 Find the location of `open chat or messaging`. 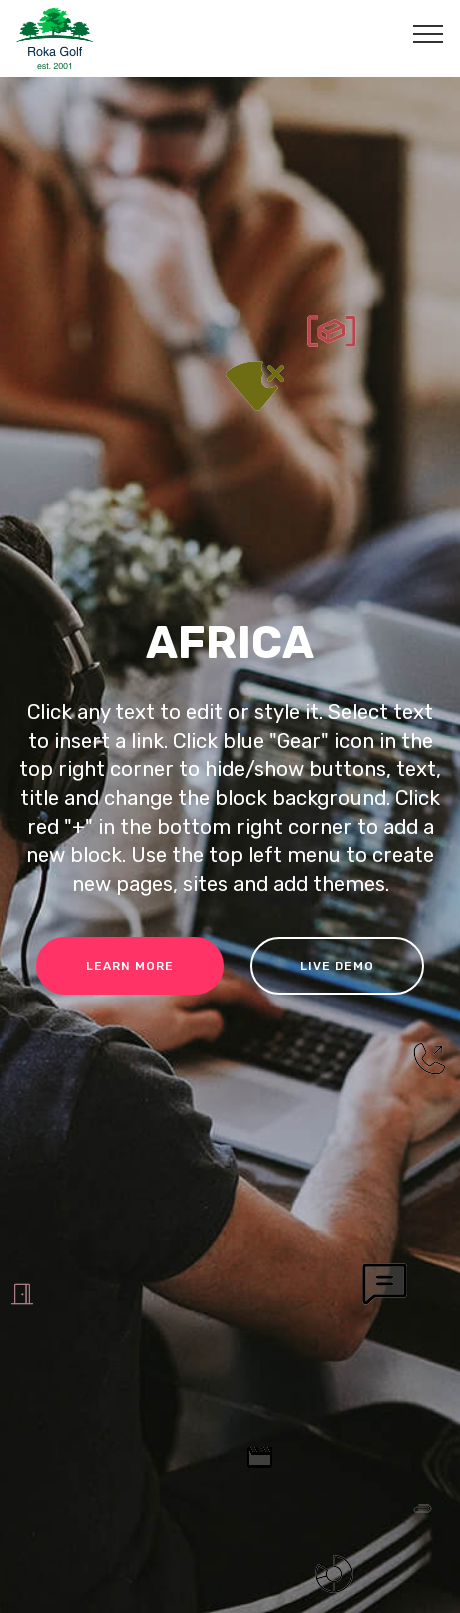

open chat or messaging is located at coordinates (384, 1280).